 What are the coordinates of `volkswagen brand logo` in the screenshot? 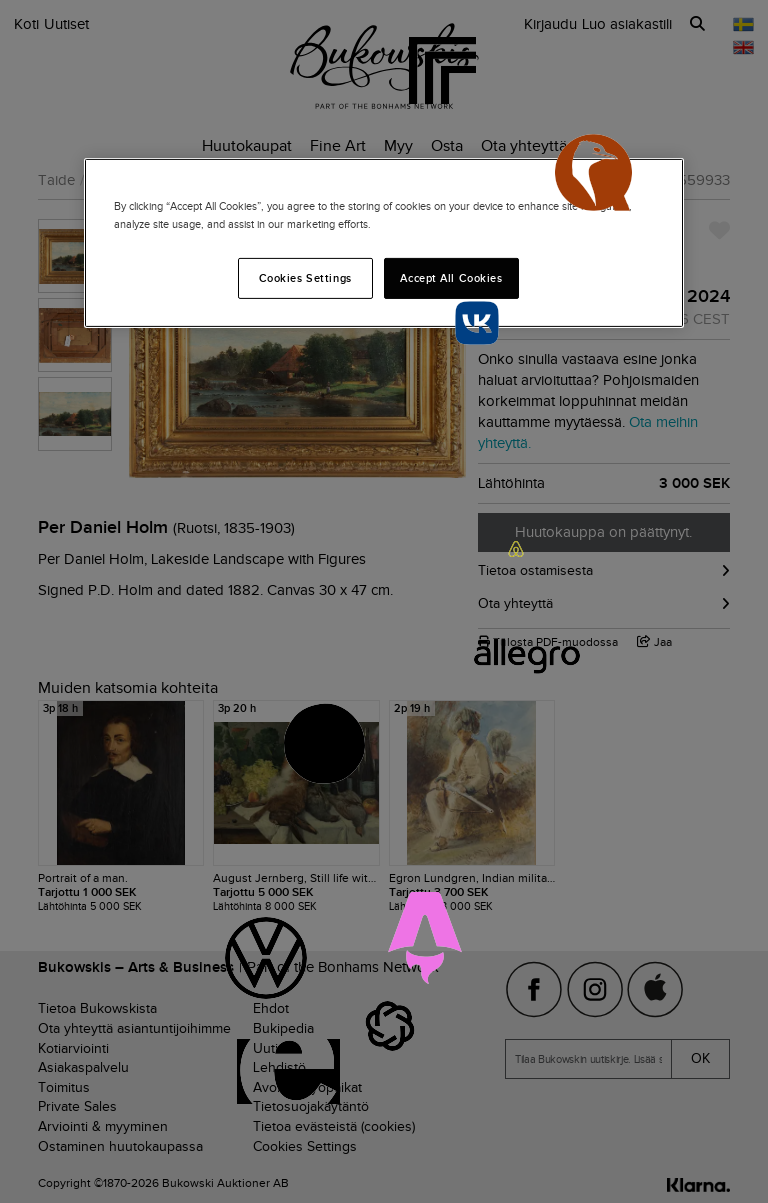 It's located at (266, 958).